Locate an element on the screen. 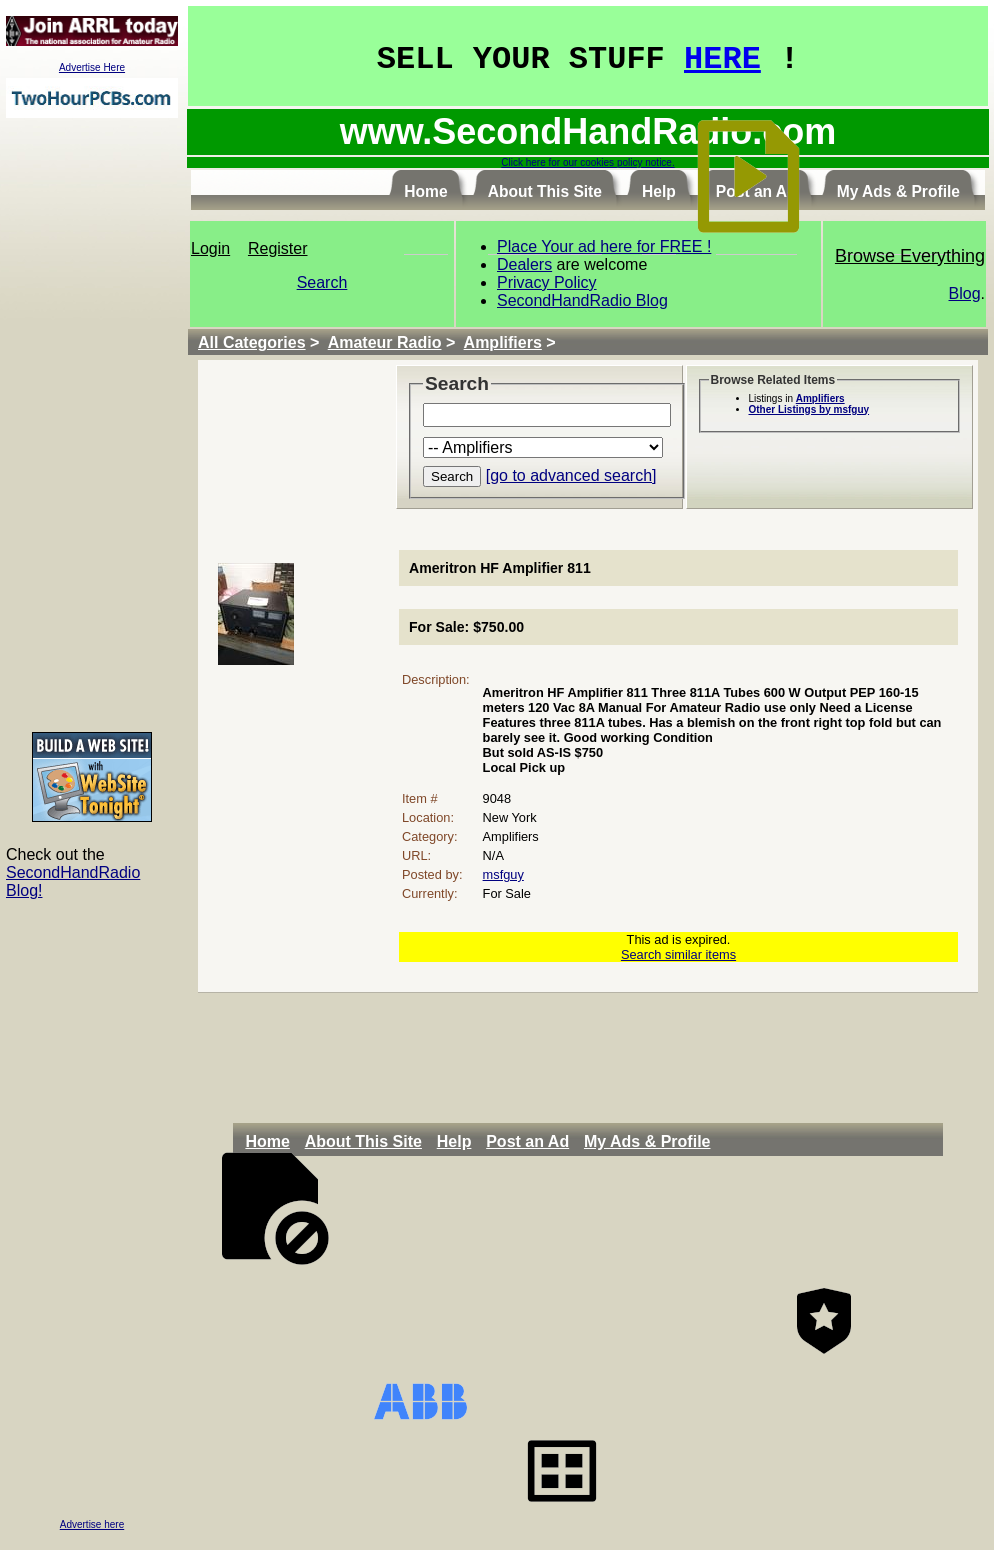 The image size is (994, 1550). switch to gallery view is located at coordinates (562, 1471).